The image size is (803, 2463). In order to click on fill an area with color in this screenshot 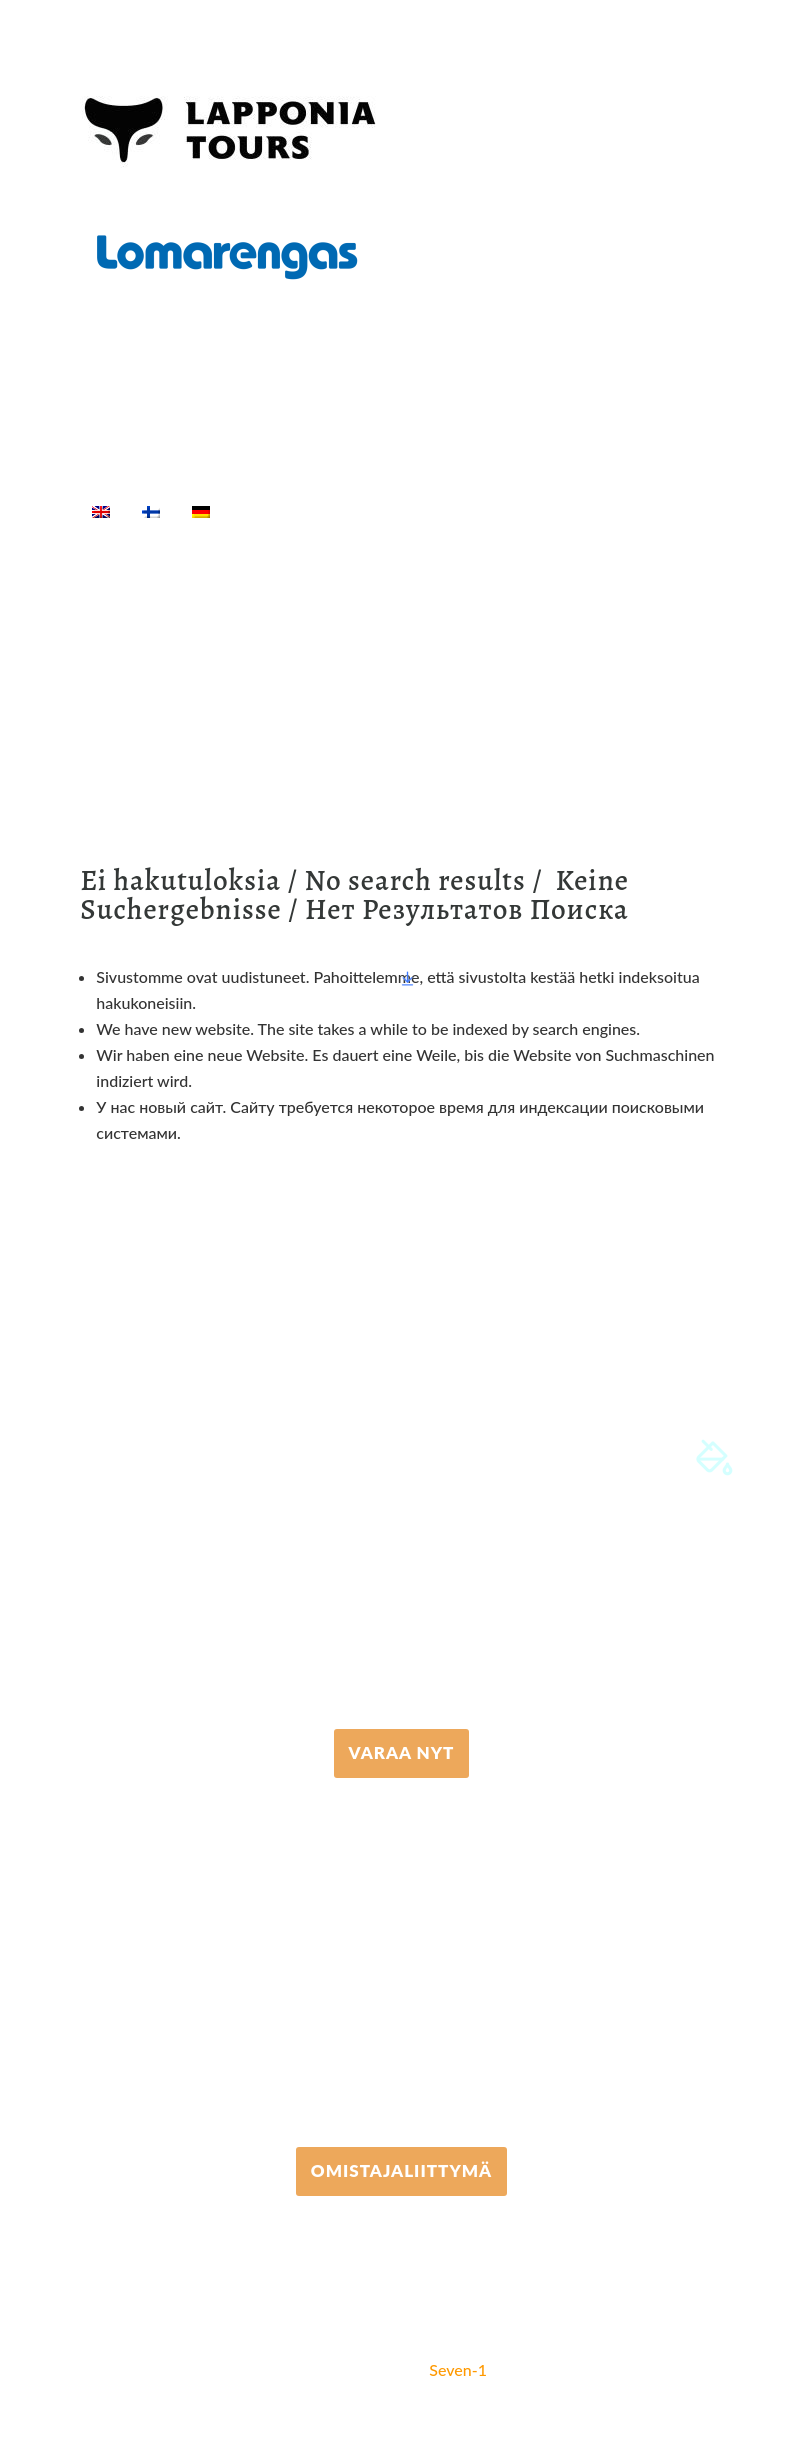, I will do `click(714, 1457)`.